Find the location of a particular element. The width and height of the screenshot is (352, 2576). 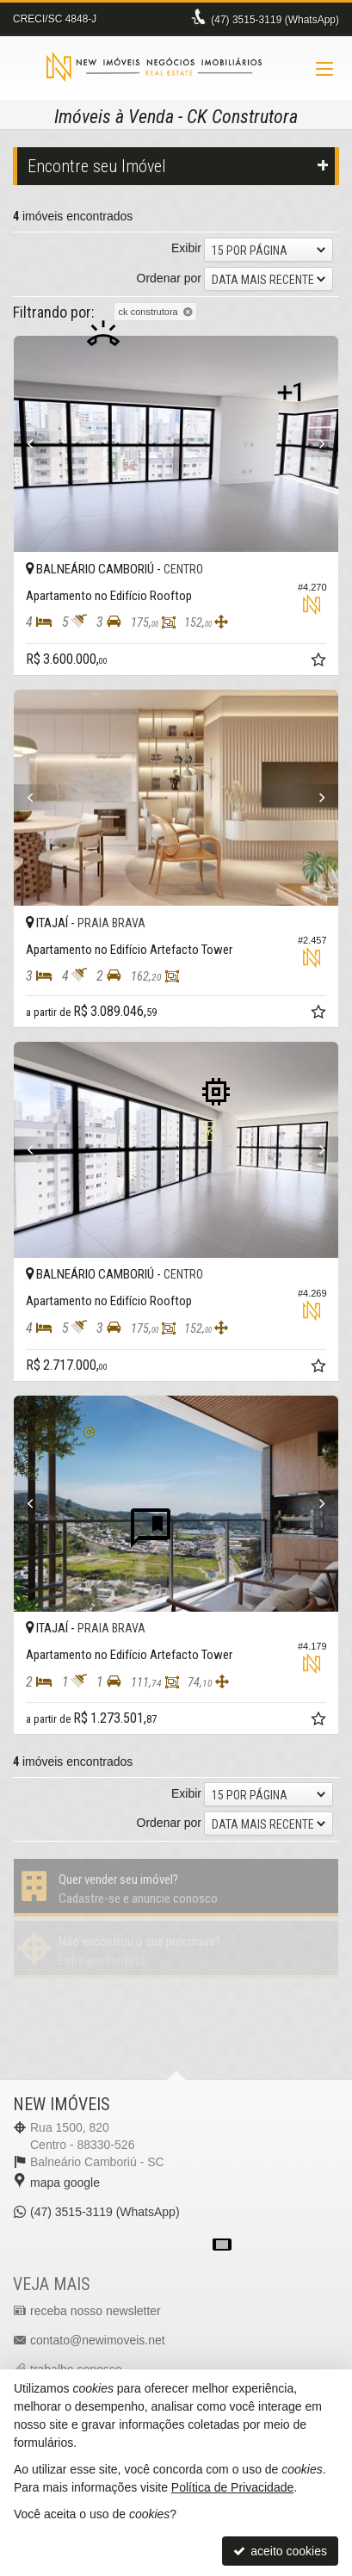

switch to landscape orientation is located at coordinates (222, 2245).